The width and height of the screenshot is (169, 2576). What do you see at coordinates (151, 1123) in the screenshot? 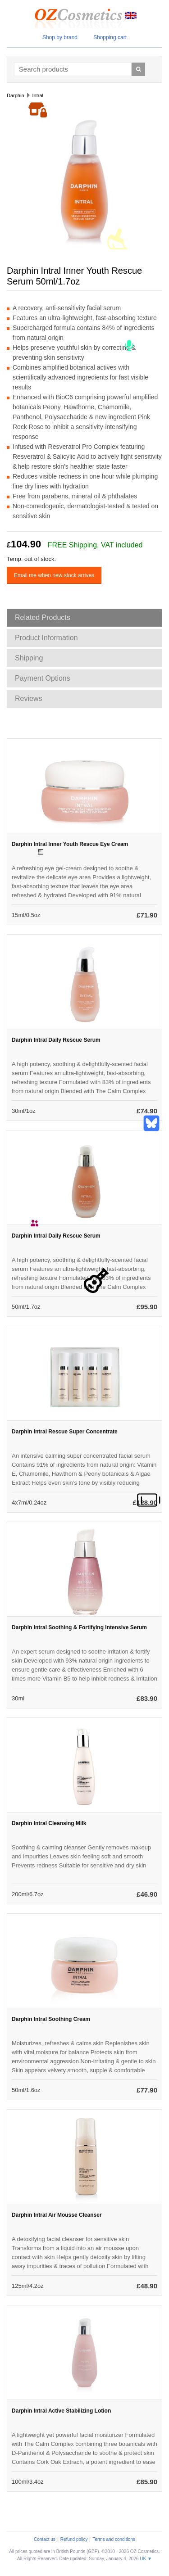
I see `open Bluesky social media app` at bounding box center [151, 1123].